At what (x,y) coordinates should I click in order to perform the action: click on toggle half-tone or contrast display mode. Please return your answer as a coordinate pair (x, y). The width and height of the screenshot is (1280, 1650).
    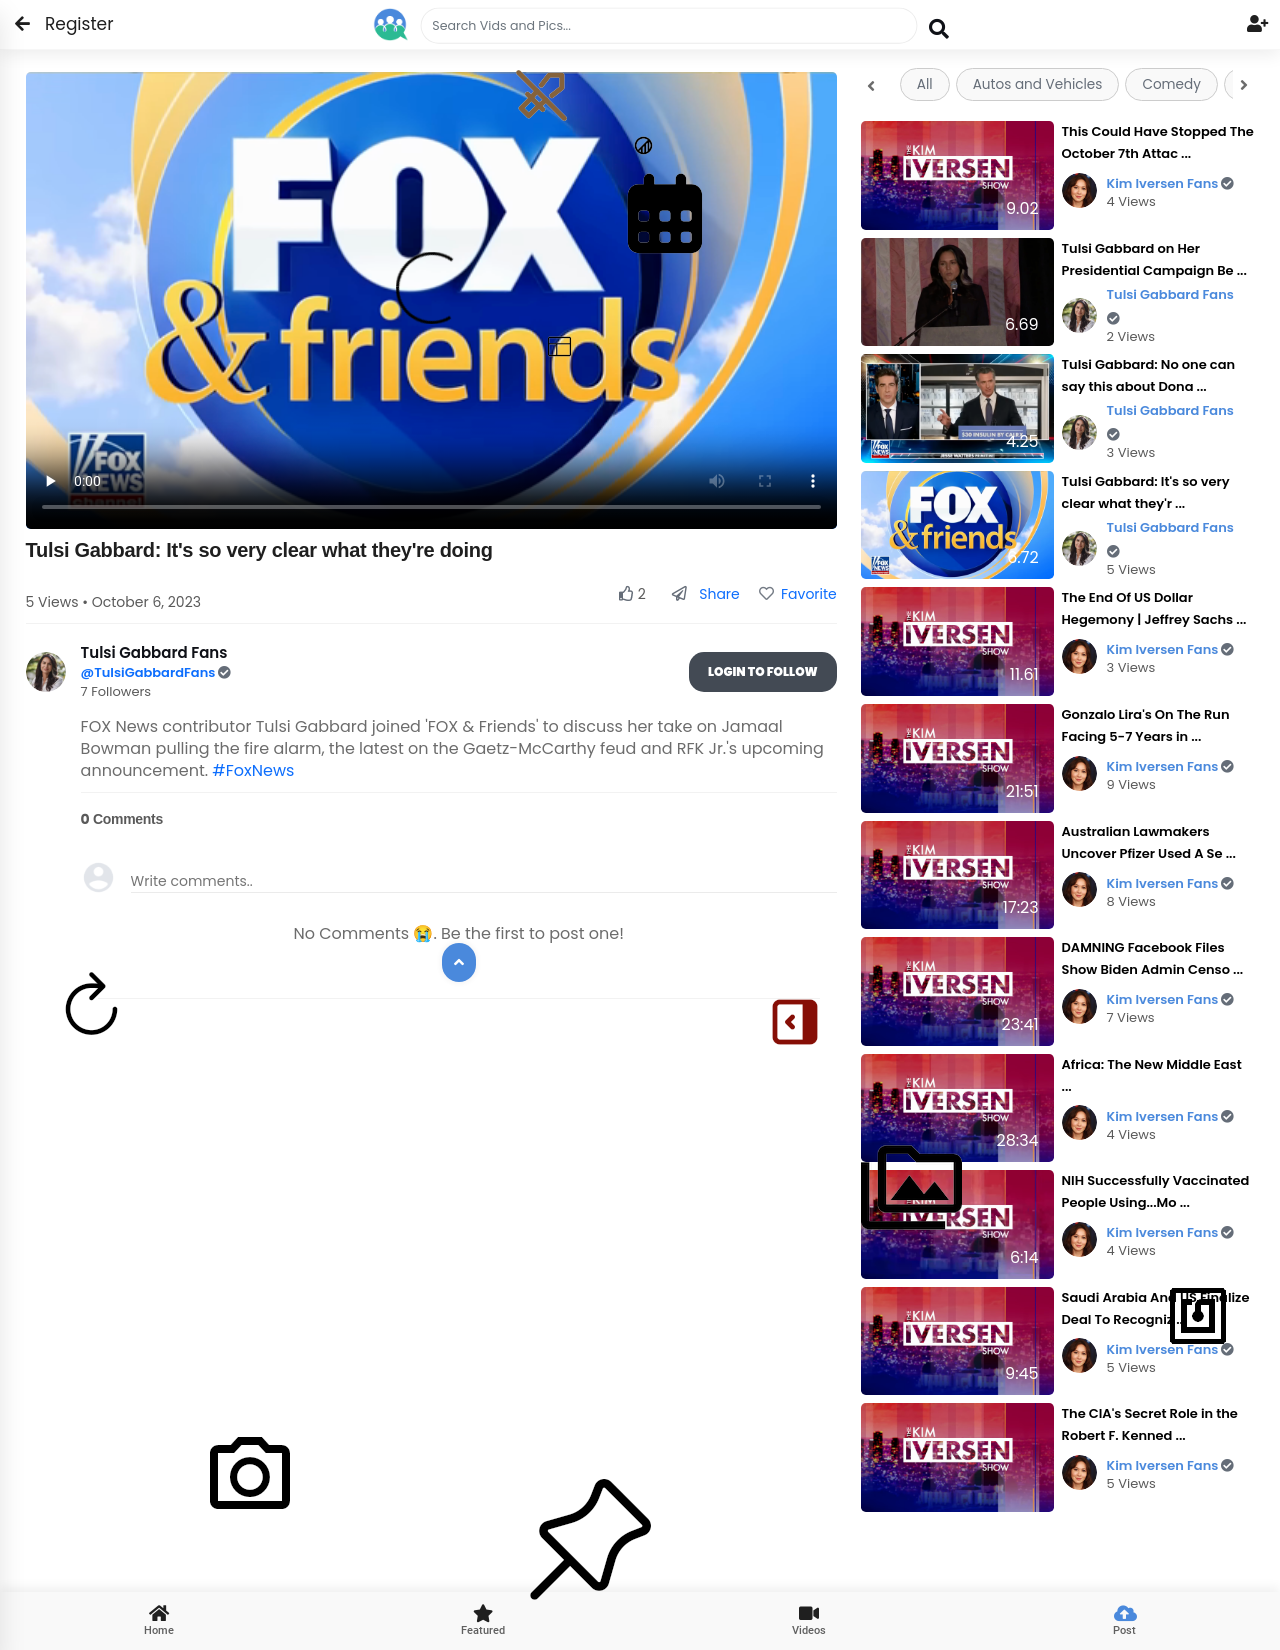
    Looking at the image, I should click on (643, 145).